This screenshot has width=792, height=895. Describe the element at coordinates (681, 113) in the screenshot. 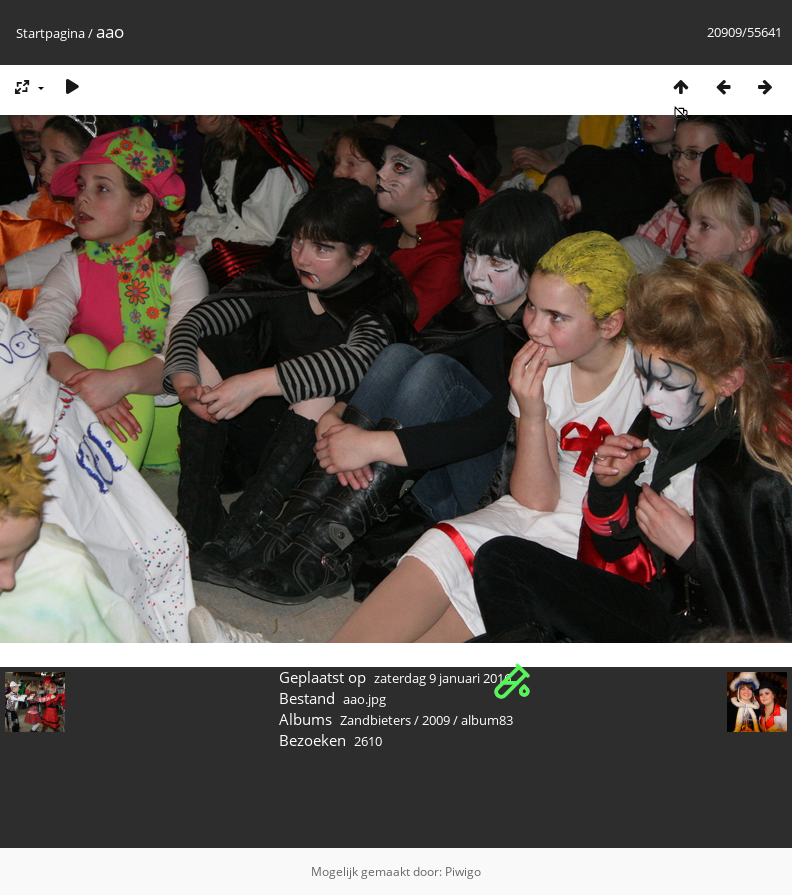

I see `no beverages allowed` at that location.